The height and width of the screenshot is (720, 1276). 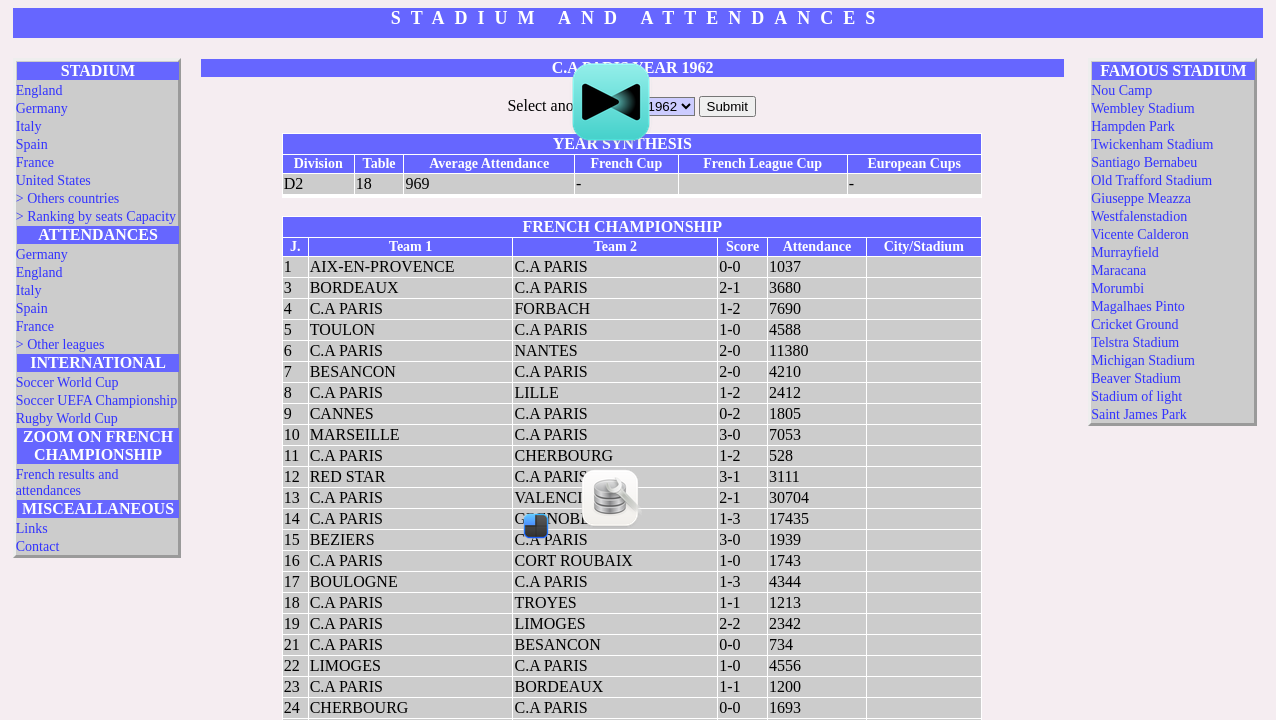 I want to click on open gitbutler version control app, so click(x=611, y=102).